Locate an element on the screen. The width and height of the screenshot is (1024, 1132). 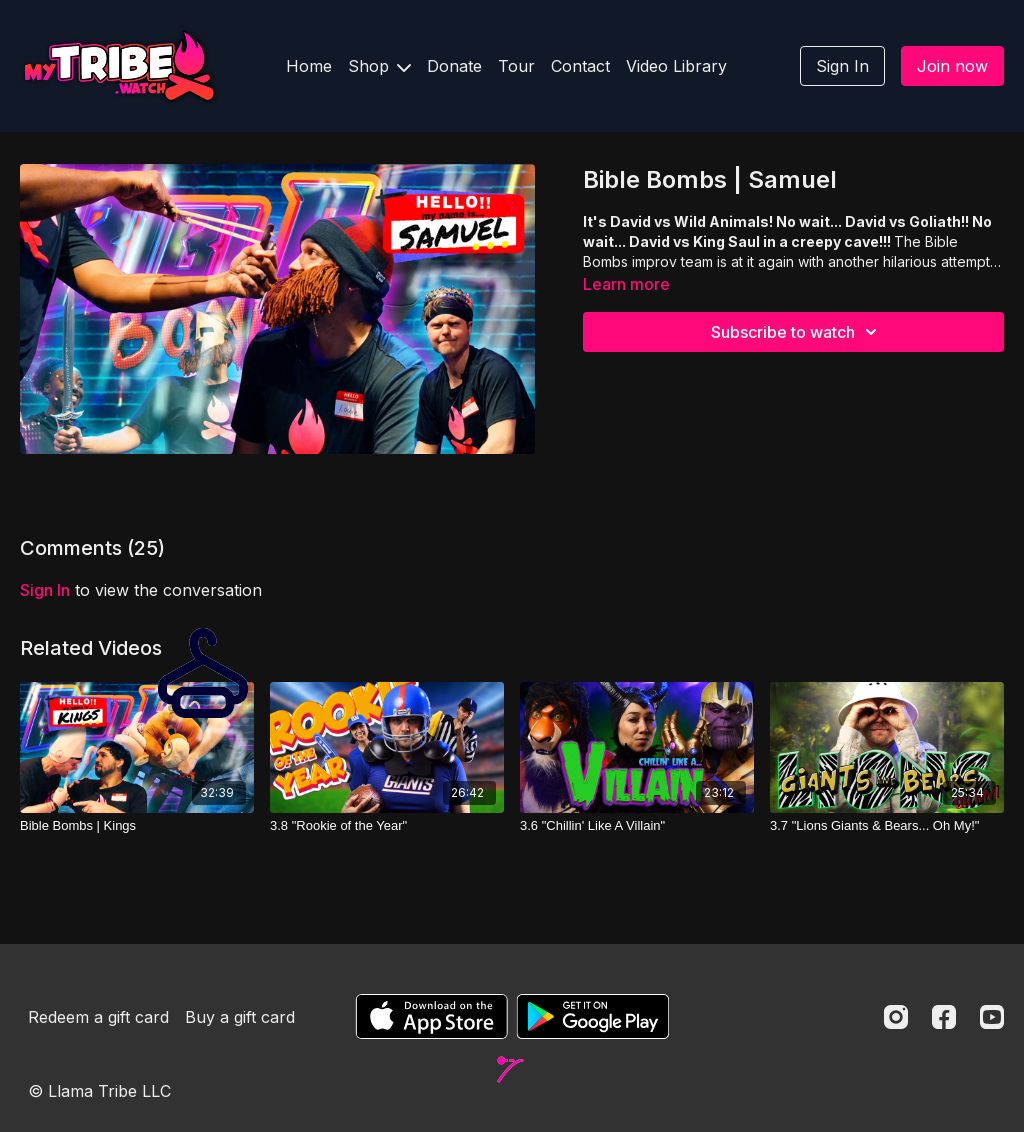
access wardrobe or clothing options is located at coordinates (203, 673).